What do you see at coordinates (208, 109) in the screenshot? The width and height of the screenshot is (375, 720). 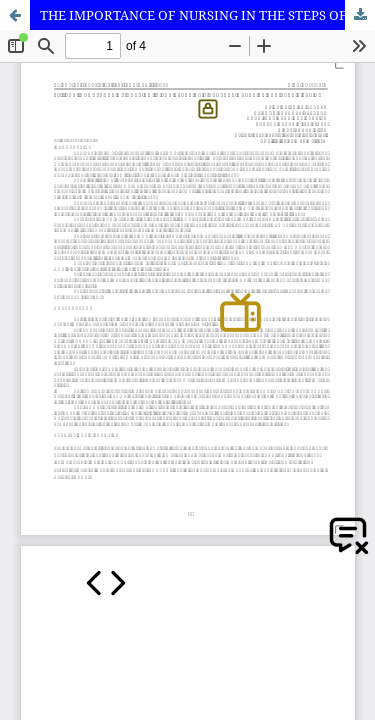 I see `access security or privacy settings` at bounding box center [208, 109].